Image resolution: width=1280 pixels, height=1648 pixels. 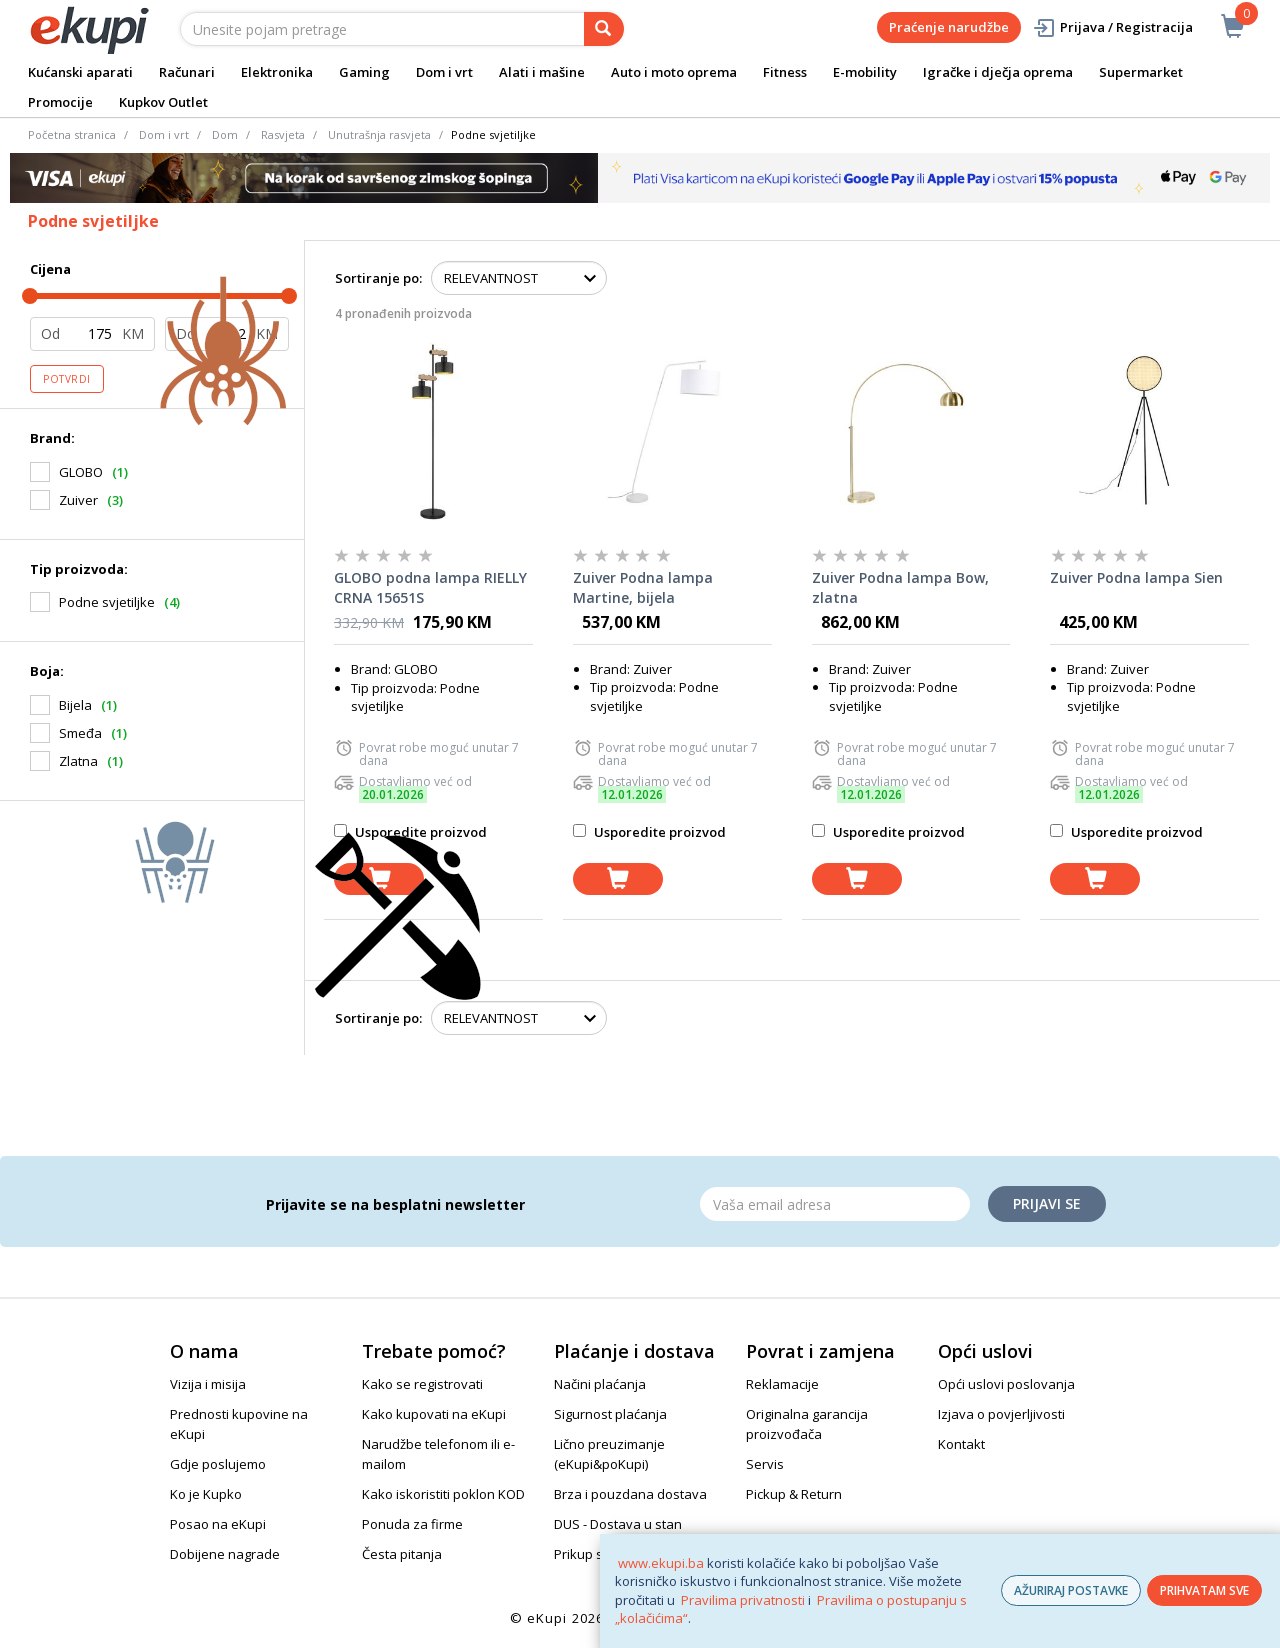 What do you see at coordinates (223, 352) in the screenshot?
I see `indicates a spooky or halloween-themed game element` at bounding box center [223, 352].